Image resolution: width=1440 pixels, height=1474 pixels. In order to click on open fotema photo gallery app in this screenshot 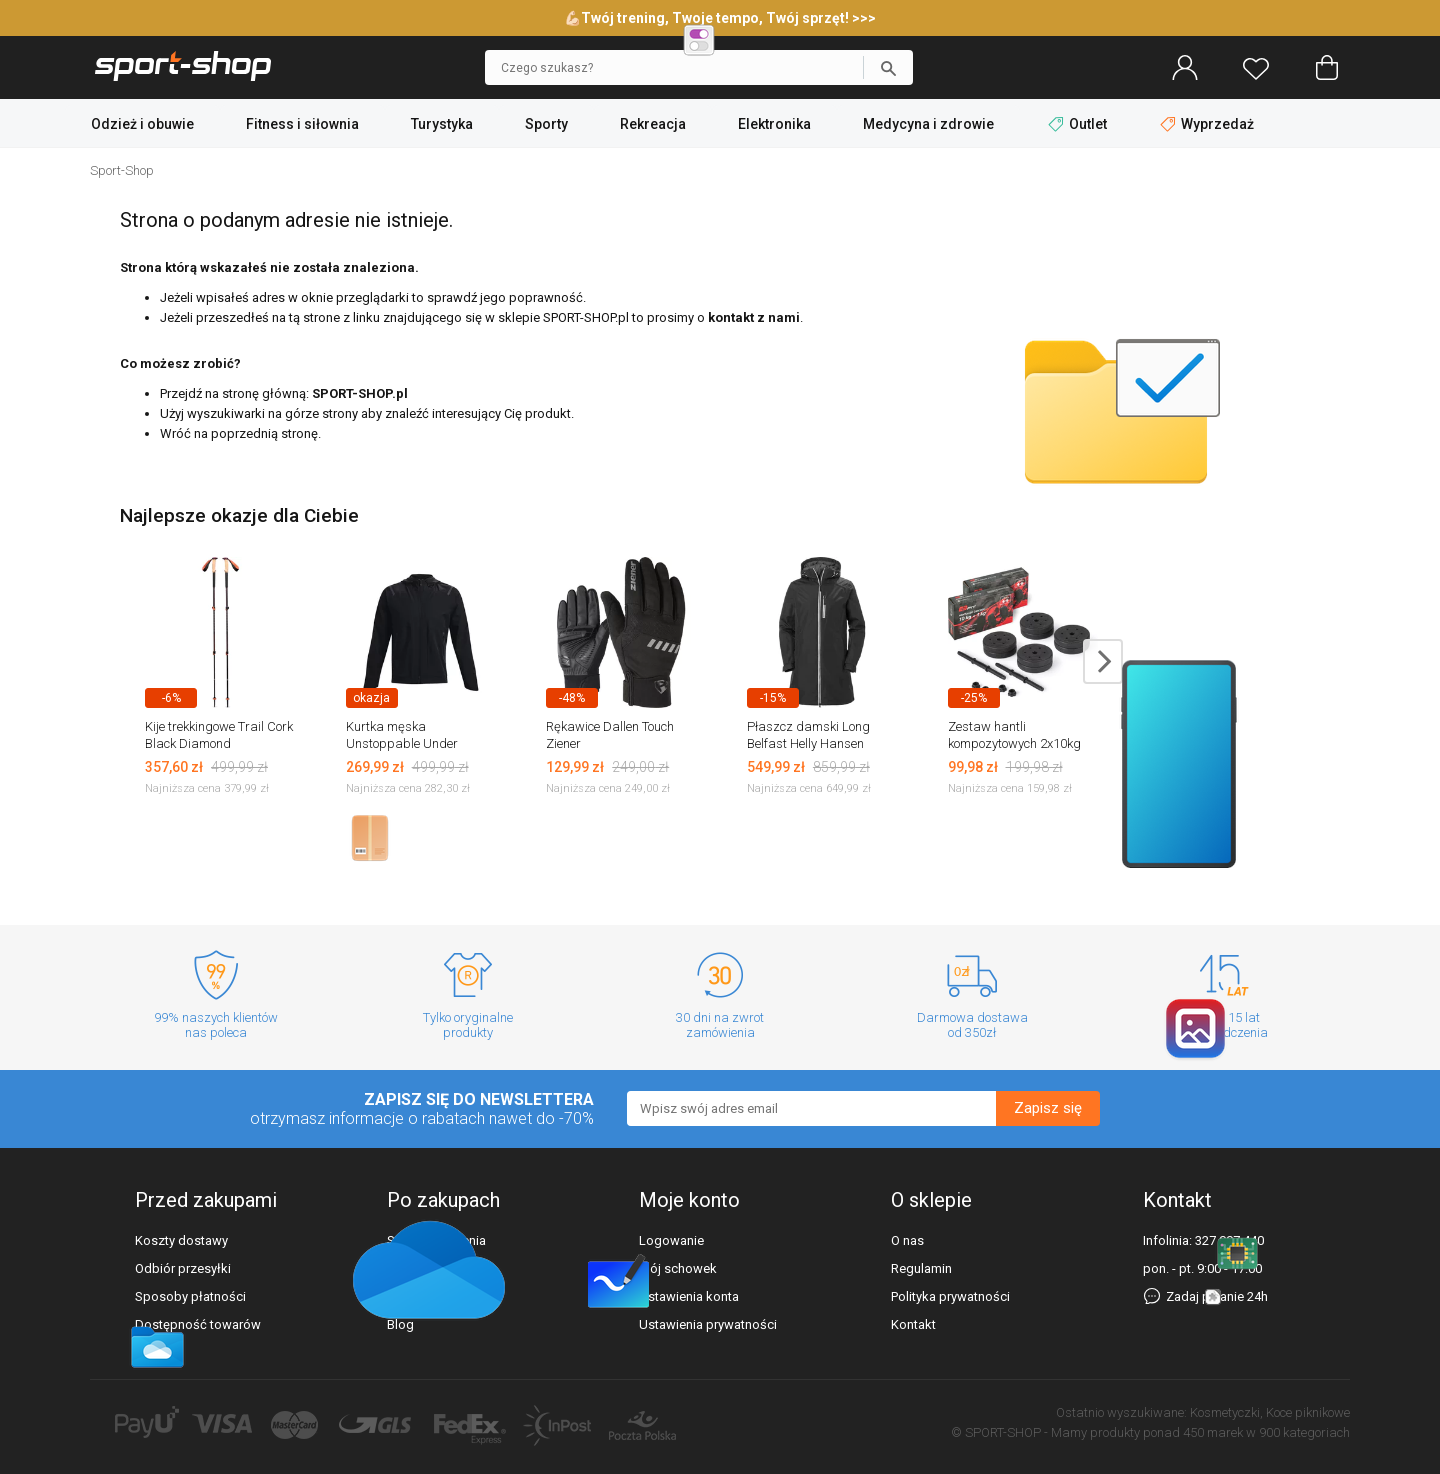, I will do `click(1195, 1028)`.